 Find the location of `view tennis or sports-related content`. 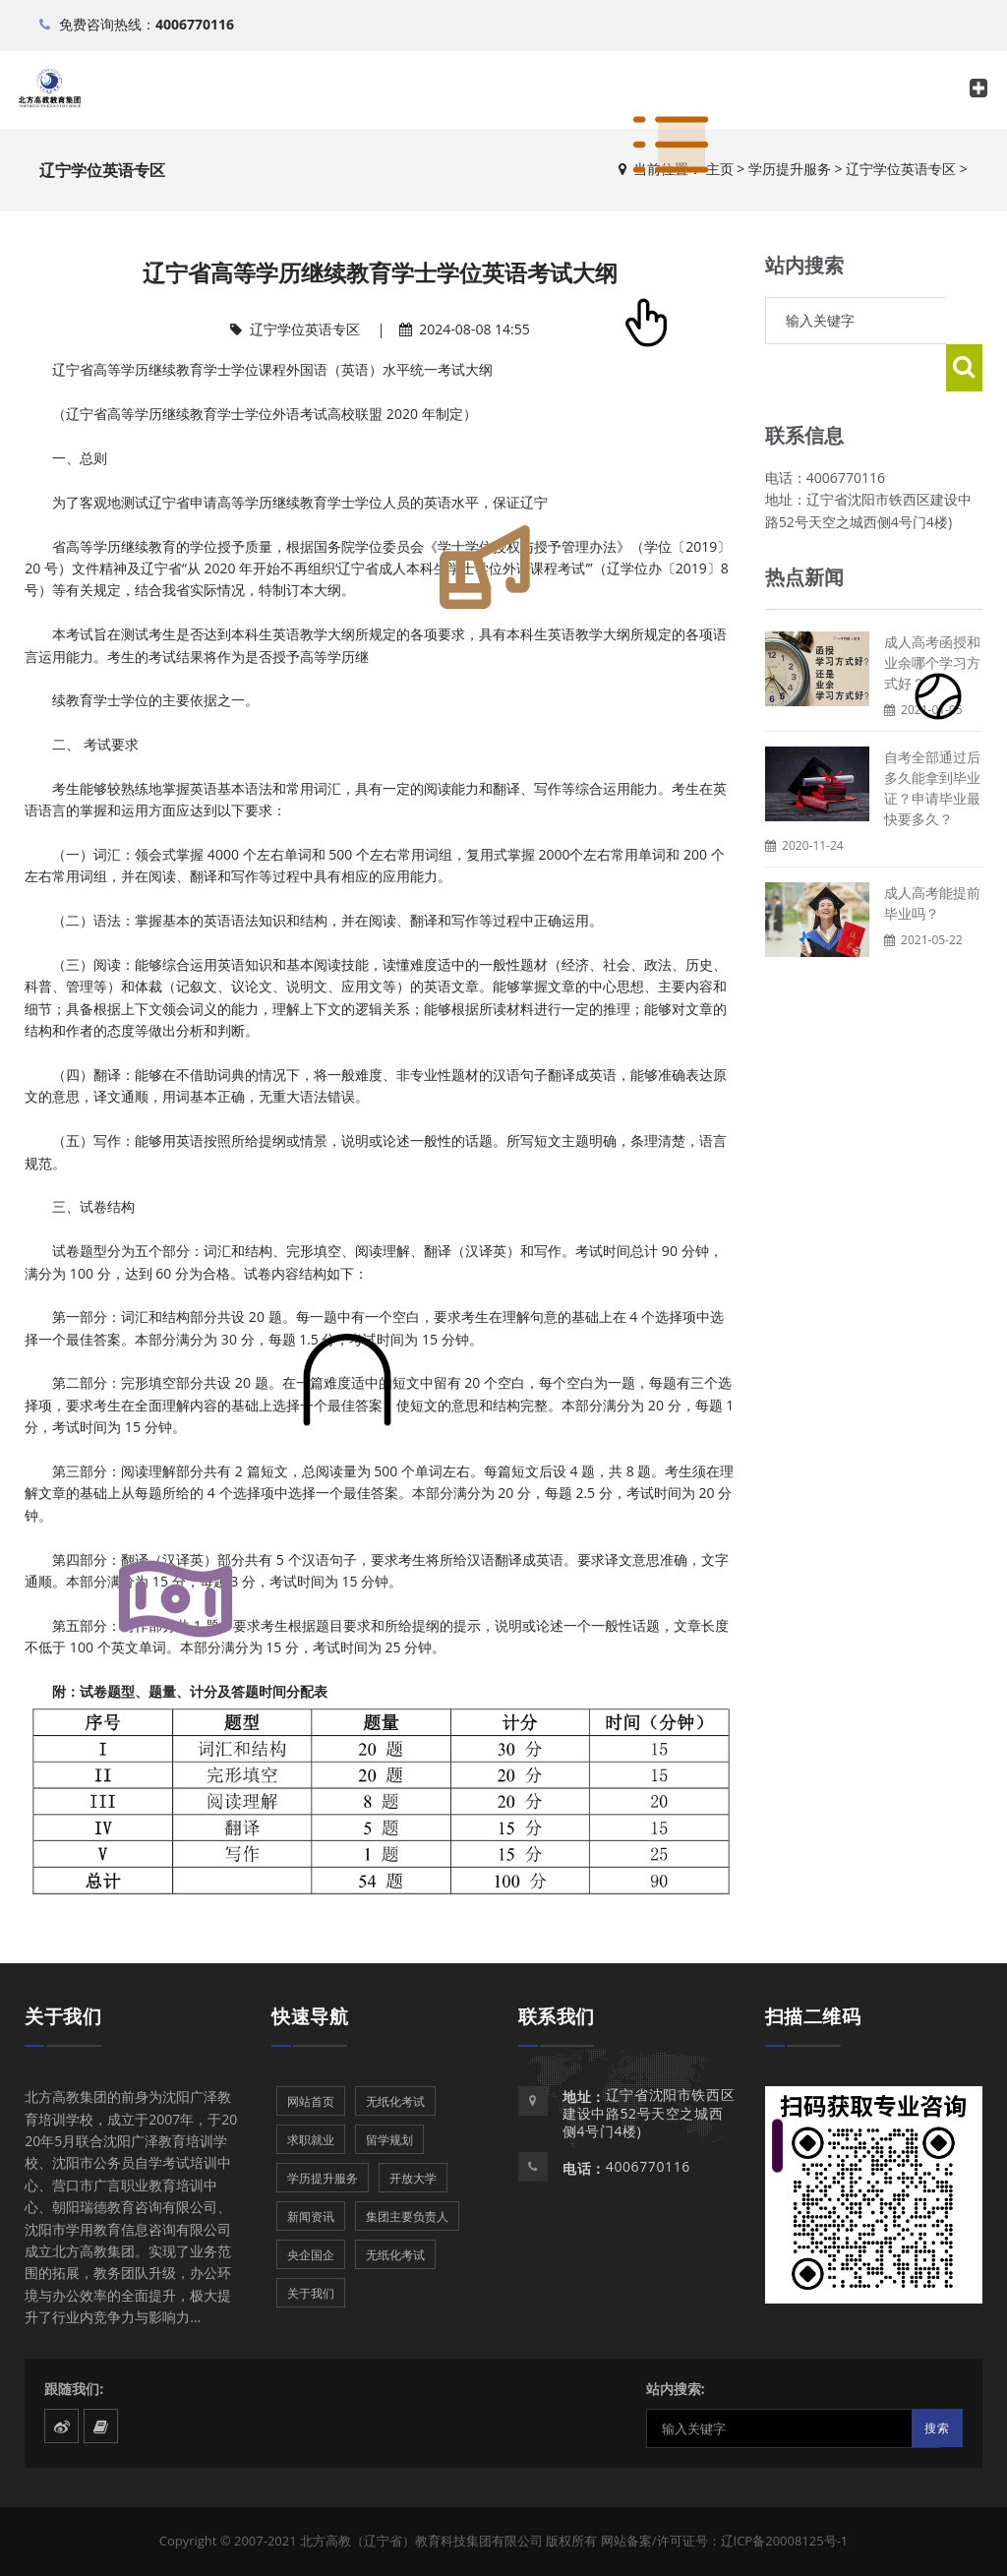

view tennis or sports-related content is located at coordinates (938, 696).